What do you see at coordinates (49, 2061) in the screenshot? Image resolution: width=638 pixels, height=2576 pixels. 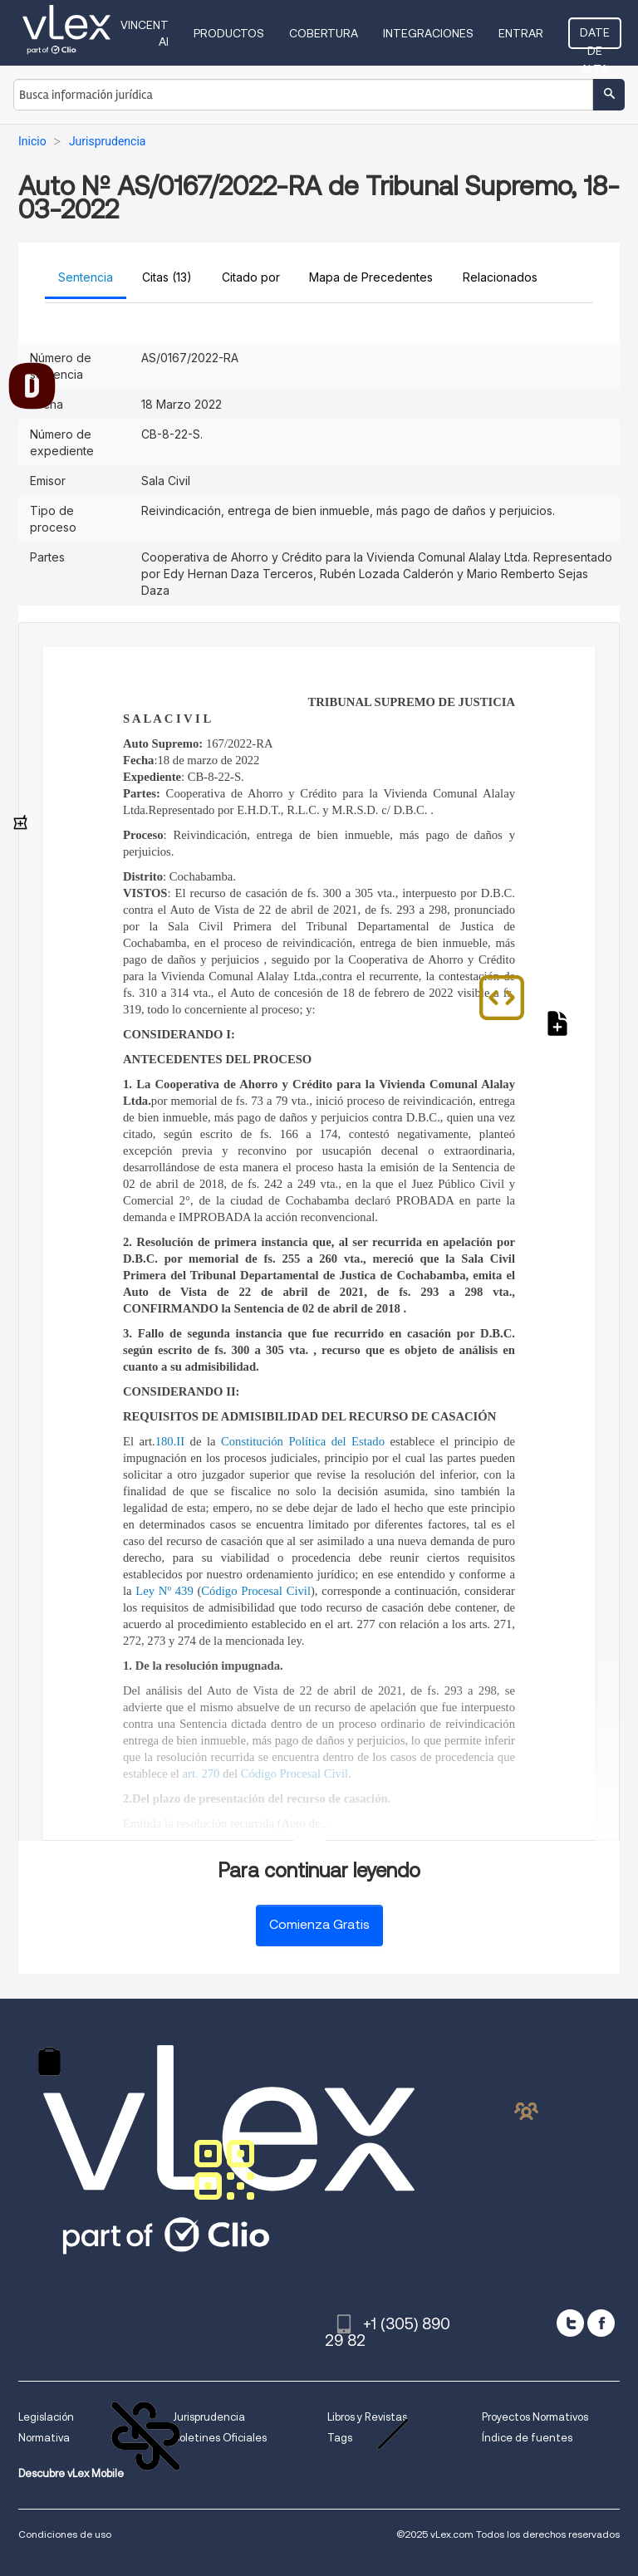 I see `copy content to clipboard` at bounding box center [49, 2061].